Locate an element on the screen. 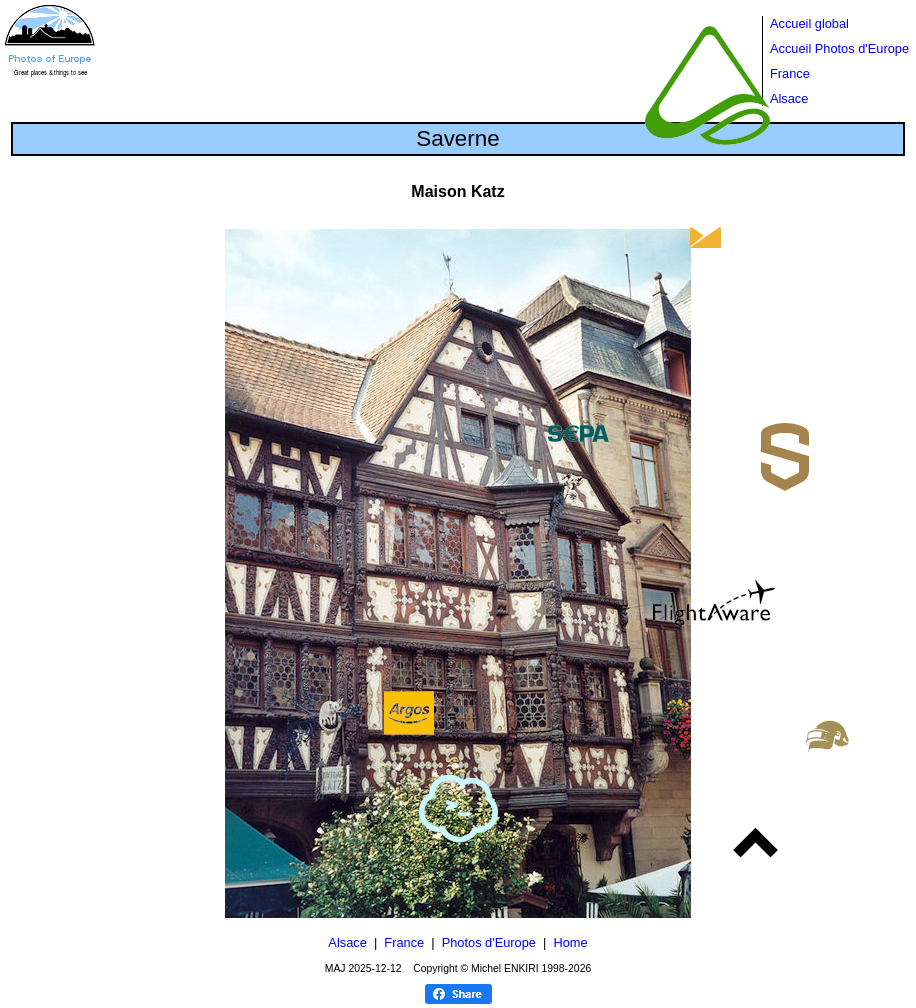 The width and height of the screenshot is (916, 1008). mobx-state-tree library logo is located at coordinates (707, 85).